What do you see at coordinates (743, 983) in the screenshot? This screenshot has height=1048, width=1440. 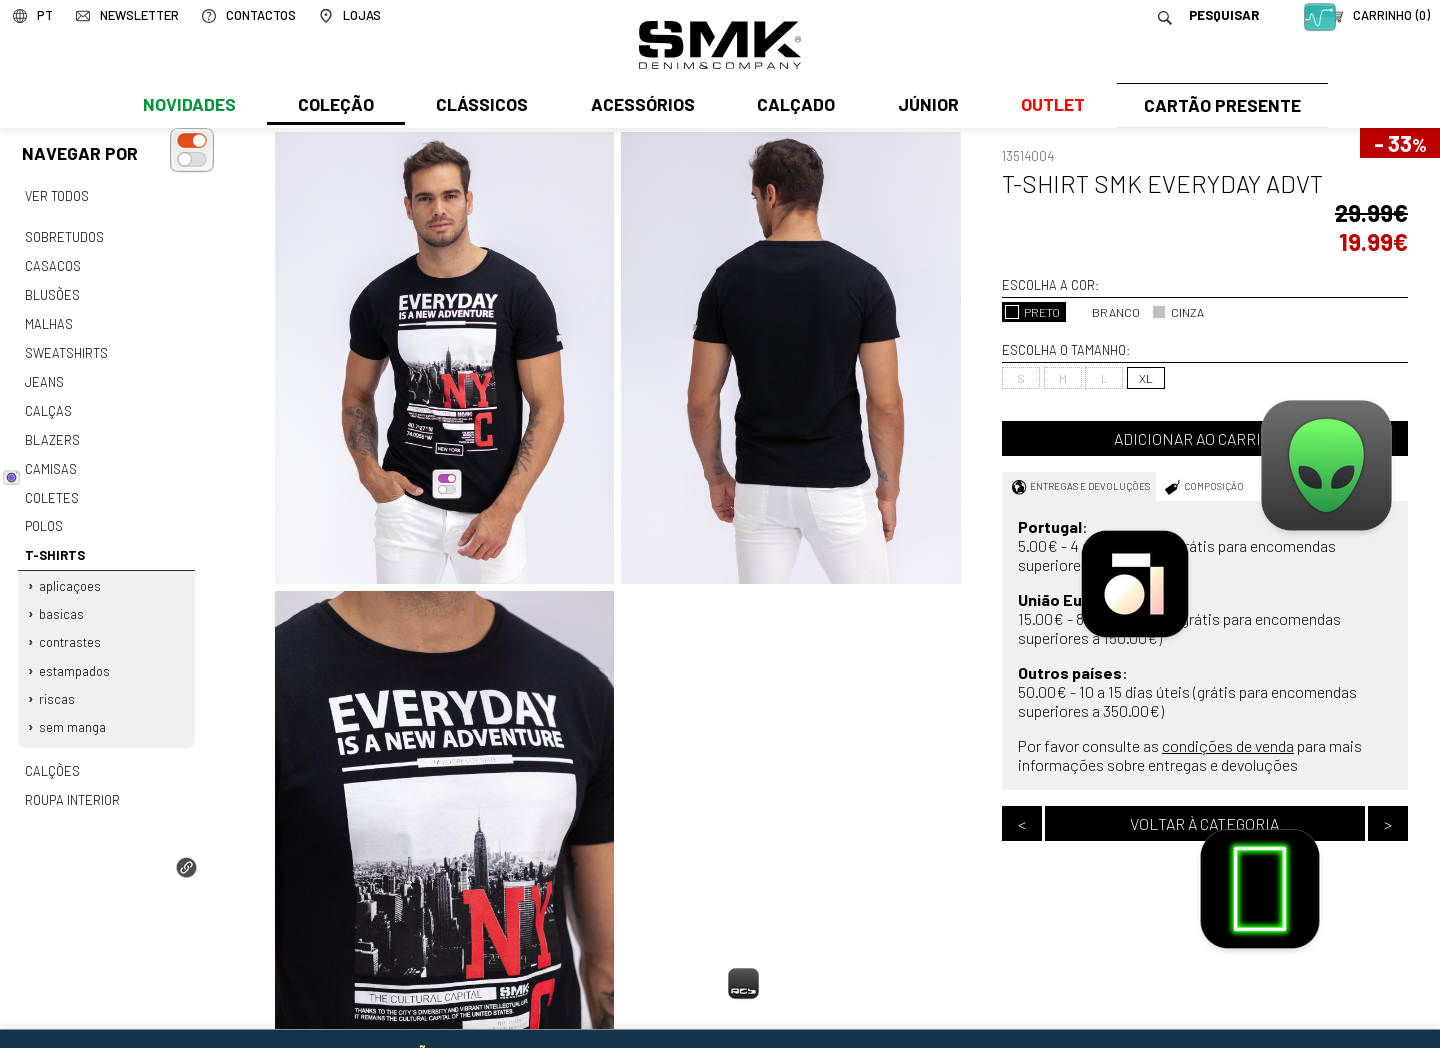 I see `open gsequencer audio sequencer application` at bounding box center [743, 983].